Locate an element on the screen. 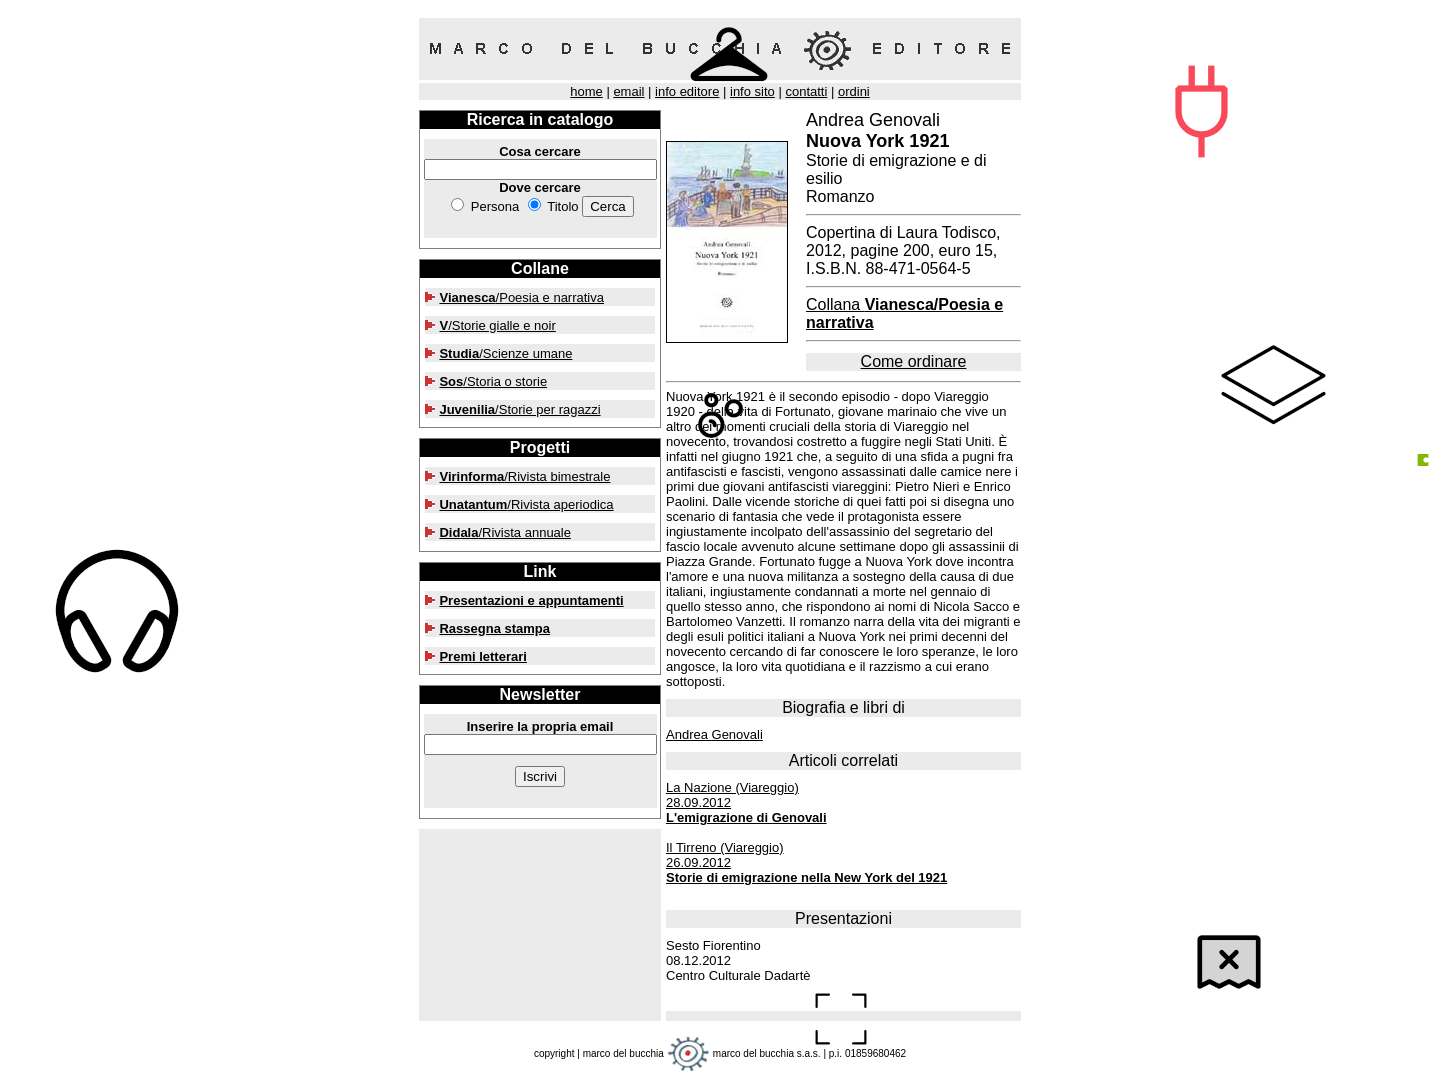 The width and height of the screenshot is (1440, 1082). open Coda app is located at coordinates (1423, 460).